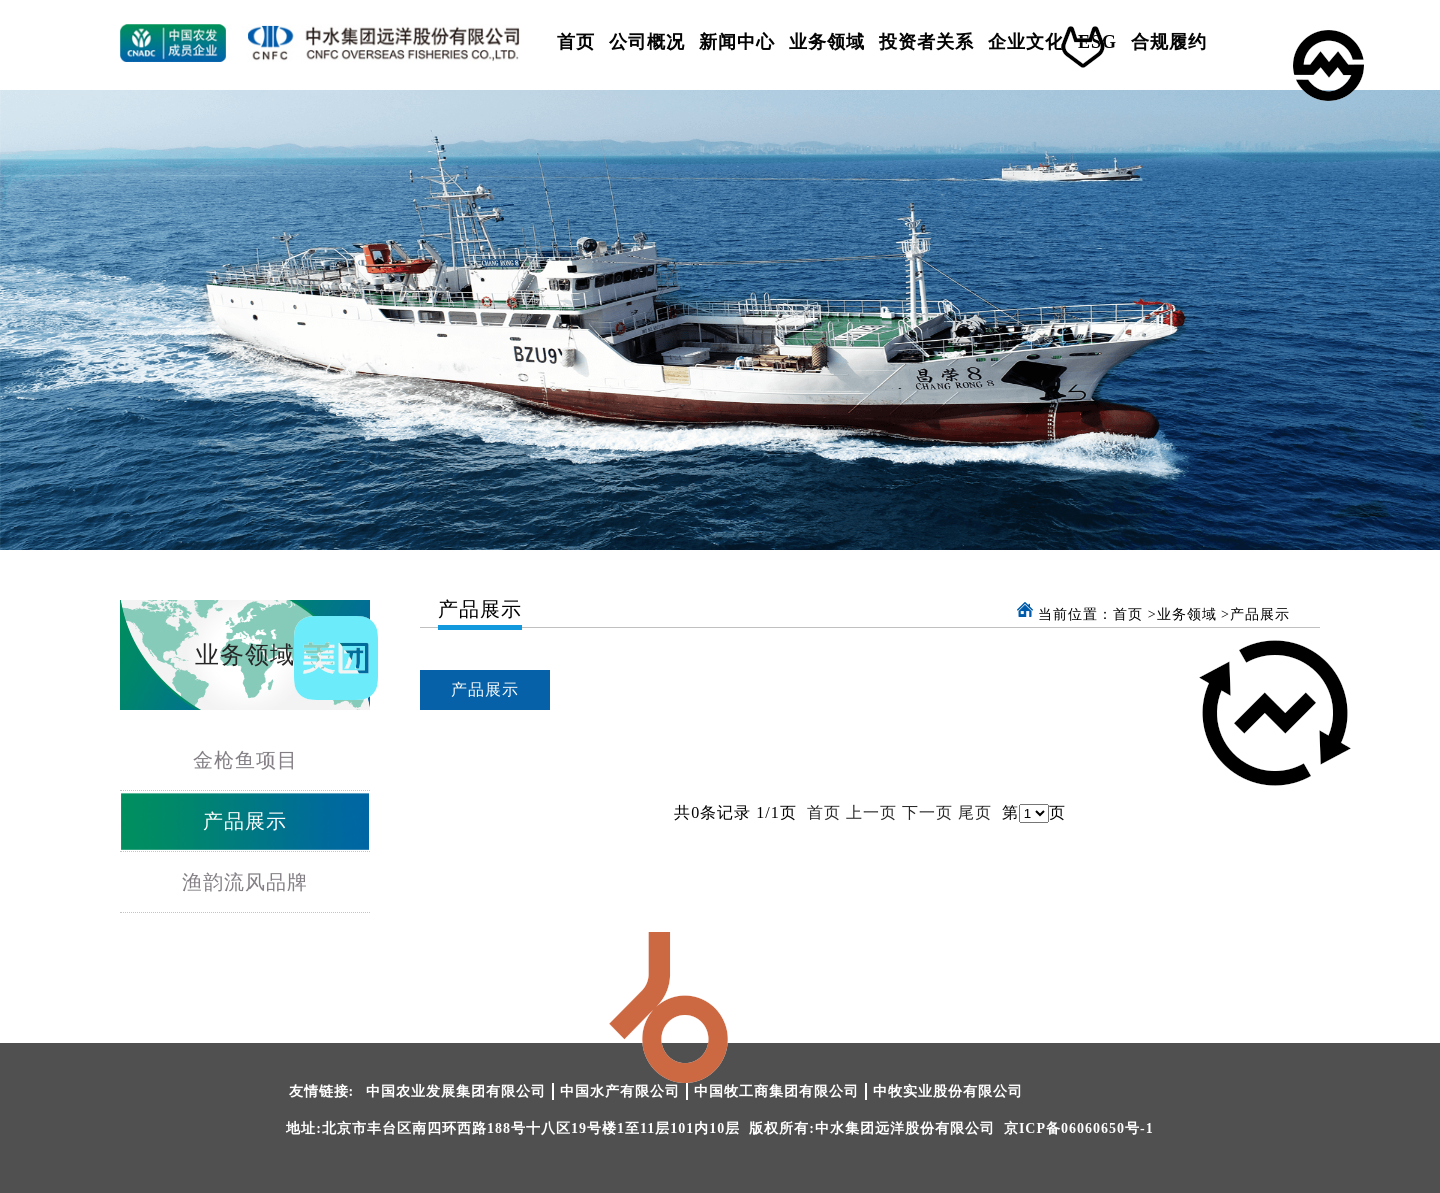  What do you see at coordinates (1275, 713) in the screenshot?
I see `exchange or transfer funds between accounts` at bounding box center [1275, 713].